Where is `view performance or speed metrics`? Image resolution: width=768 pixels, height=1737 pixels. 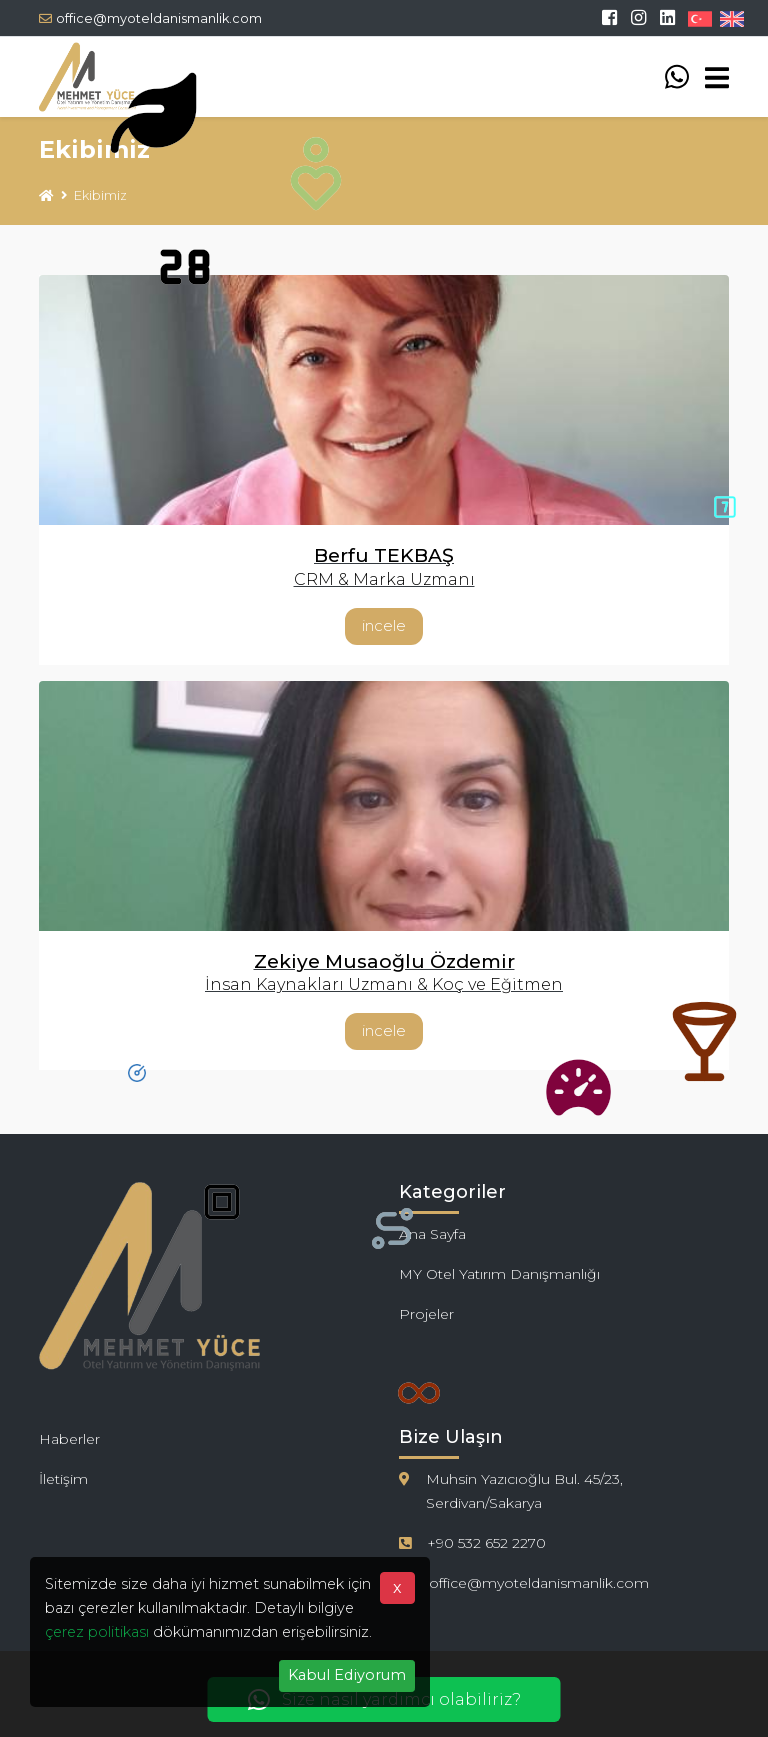
view performance or speed metrics is located at coordinates (578, 1087).